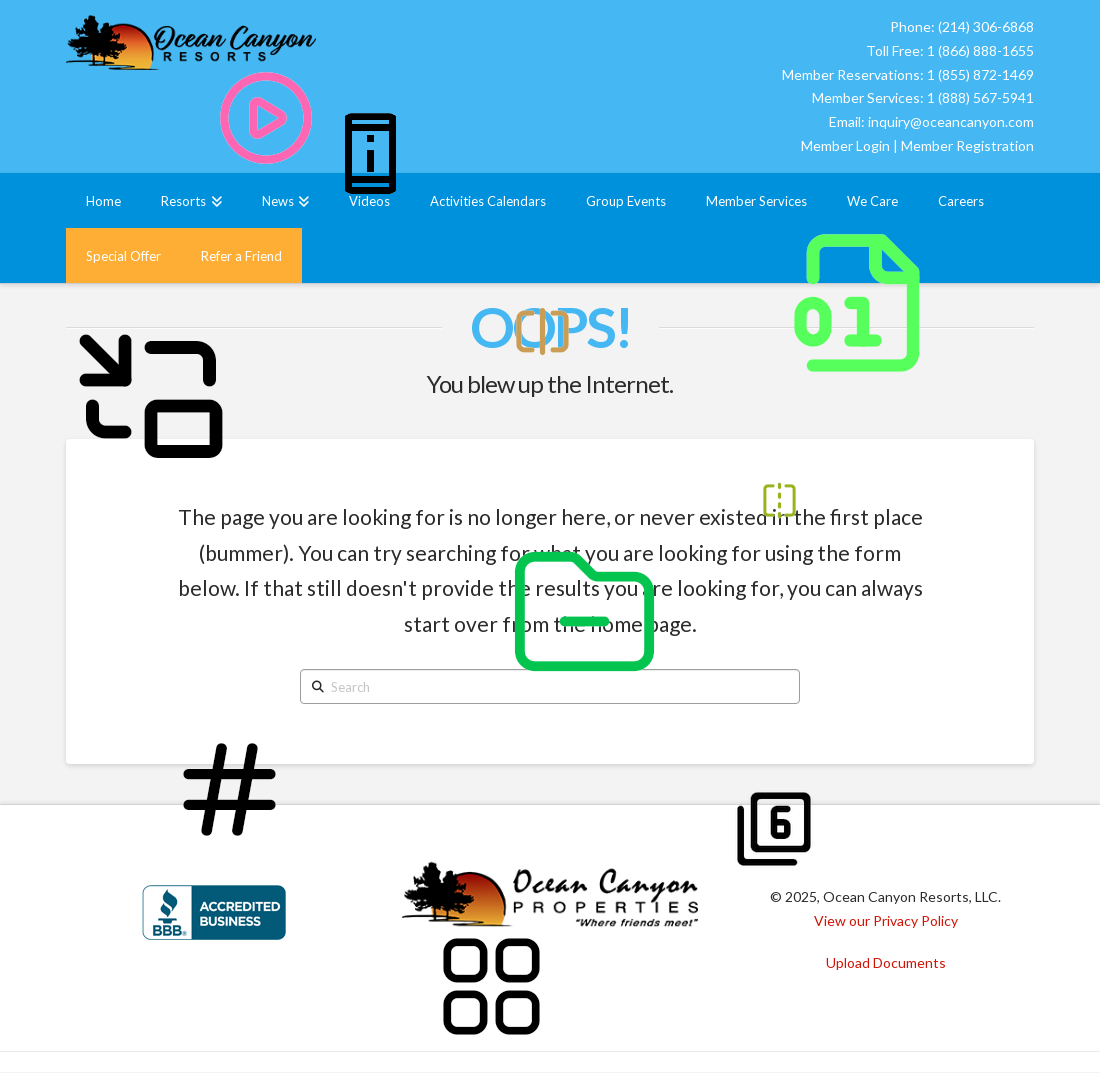 This screenshot has width=1100, height=1073. Describe the element at coordinates (151, 393) in the screenshot. I see `enable picture-in-picture mode` at that location.